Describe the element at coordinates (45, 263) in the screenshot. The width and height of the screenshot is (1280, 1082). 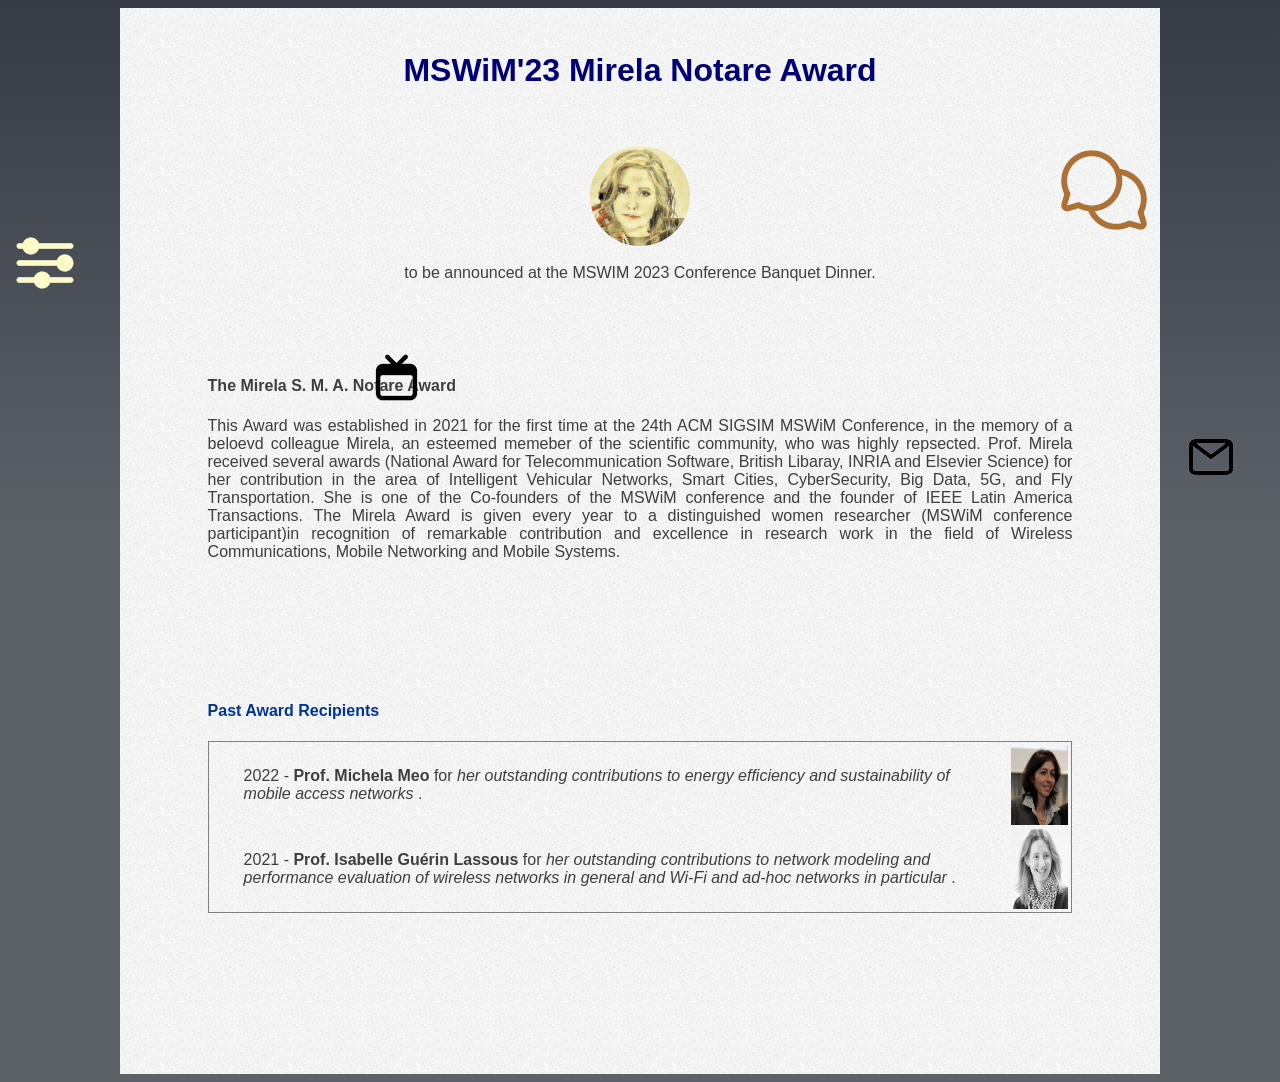
I see `access settings or preferences` at that location.